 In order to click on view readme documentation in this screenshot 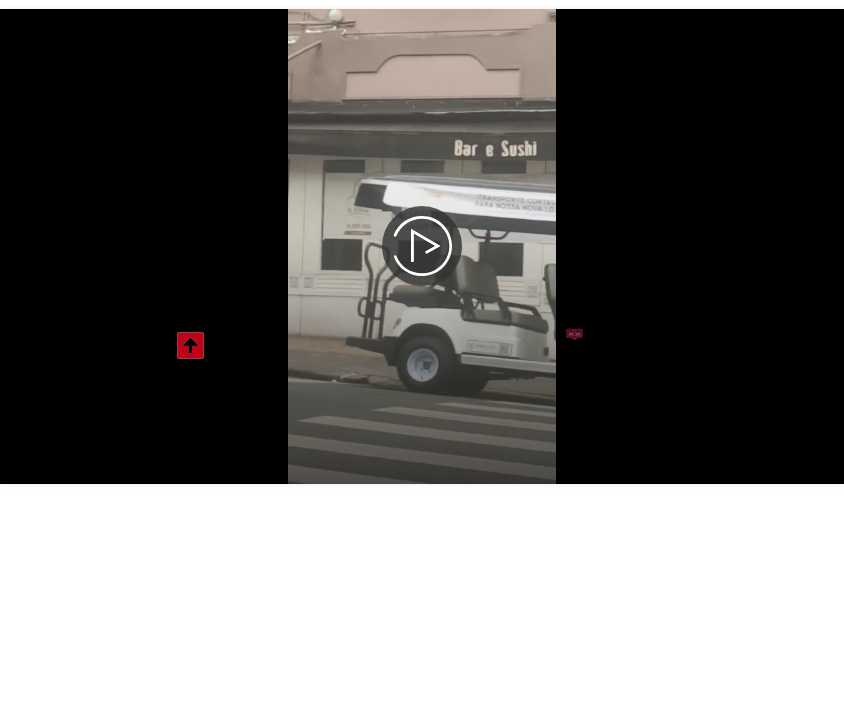, I will do `click(574, 334)`.